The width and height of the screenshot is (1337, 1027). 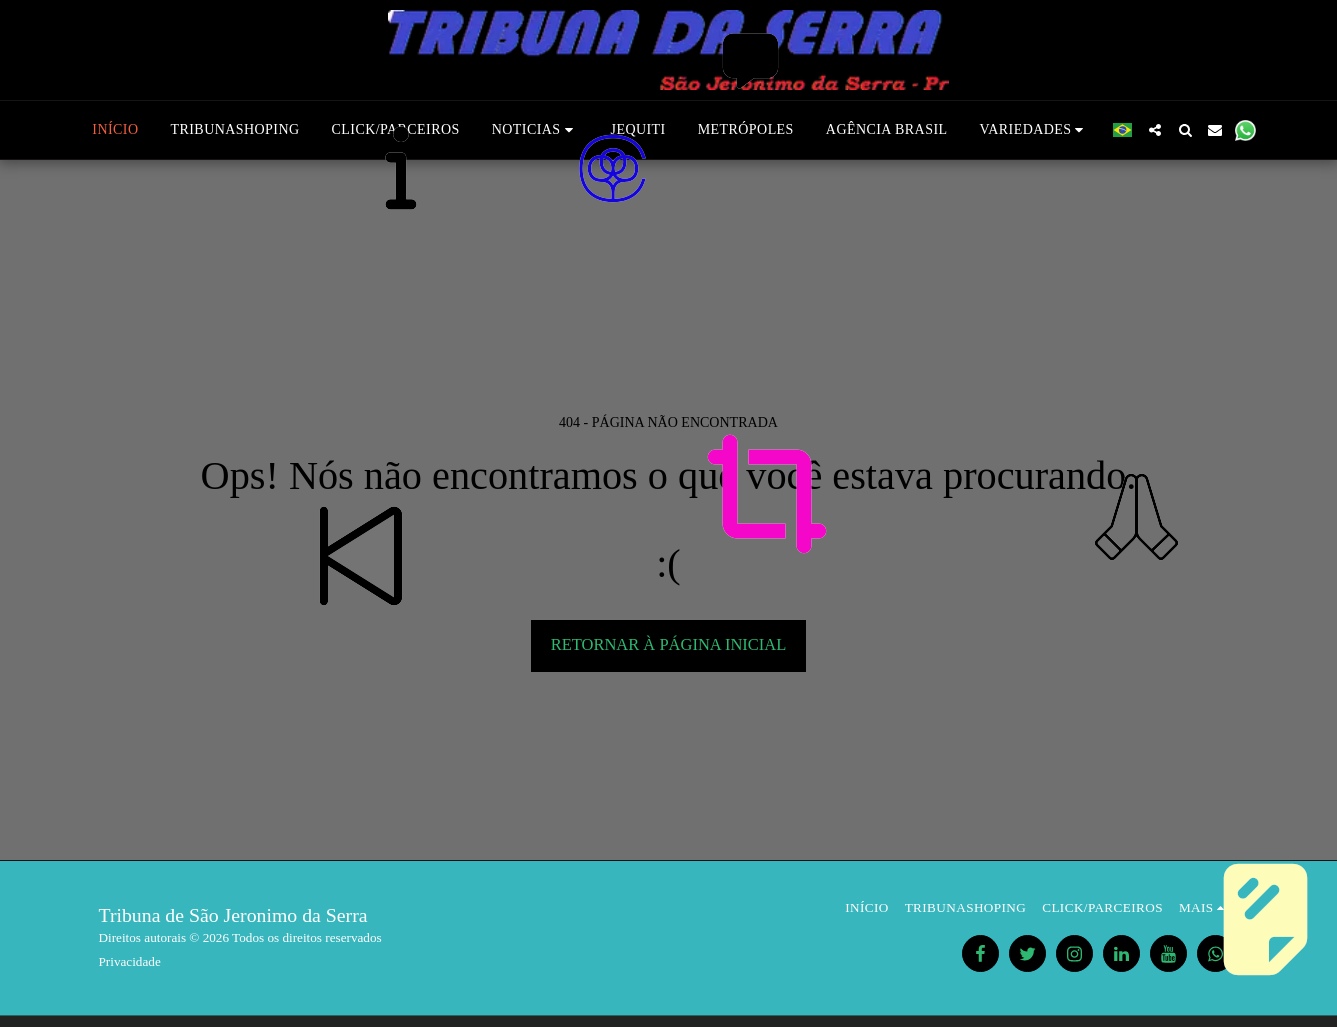 I want to click on crop or resize an image, so click(x=767, y=494).